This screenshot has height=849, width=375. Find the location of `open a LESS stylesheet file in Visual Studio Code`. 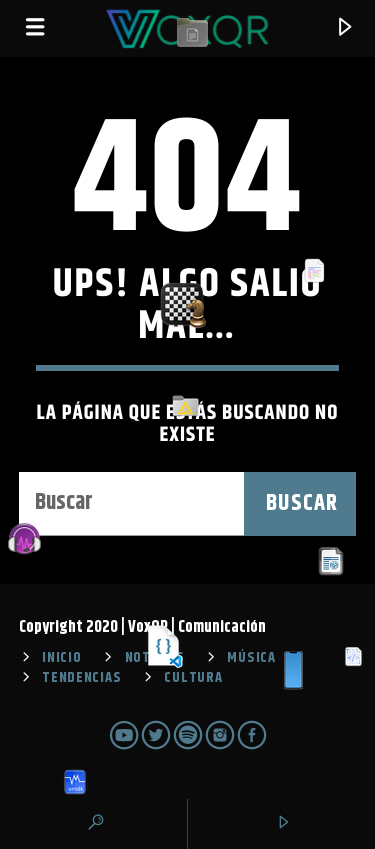

open a LESS stylesheet file in Visual Studio Code is located at coordinates (163, 646).